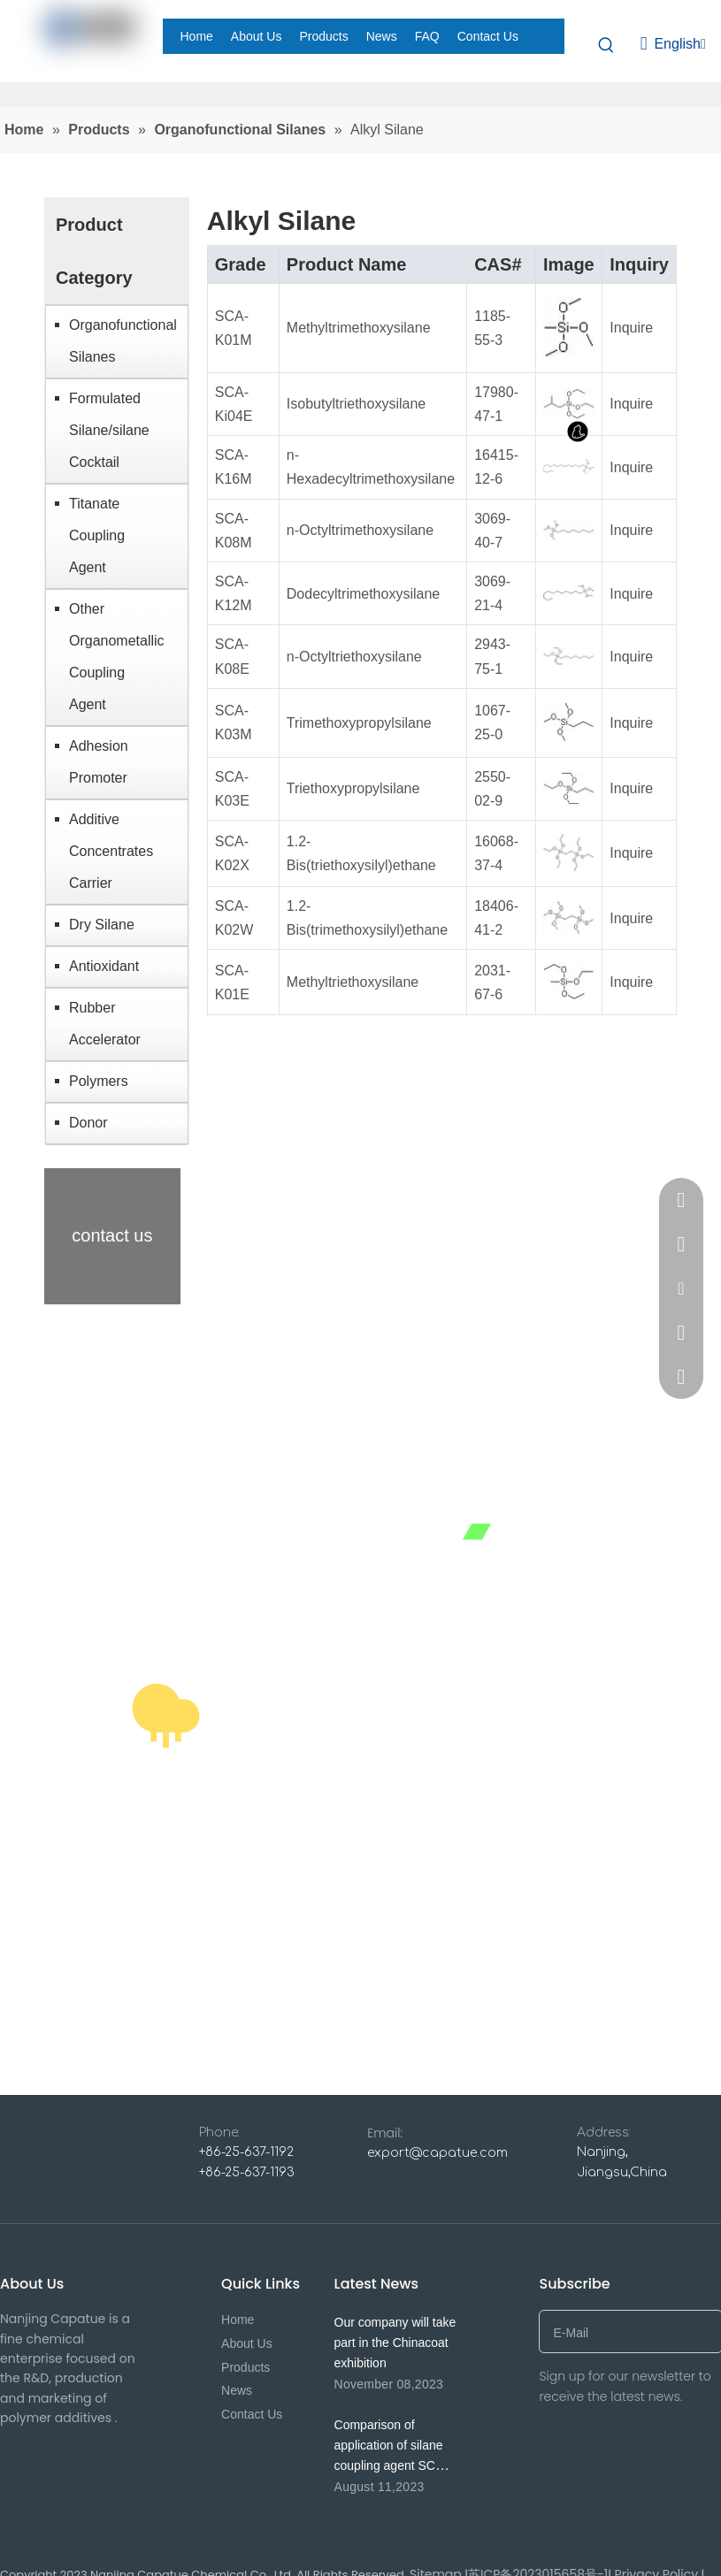 The height and width of the screenshot is (2576, 721). Describe the element at coordinates (578, 432) in the screenshot. I see `yarn package manager logo` at that location.